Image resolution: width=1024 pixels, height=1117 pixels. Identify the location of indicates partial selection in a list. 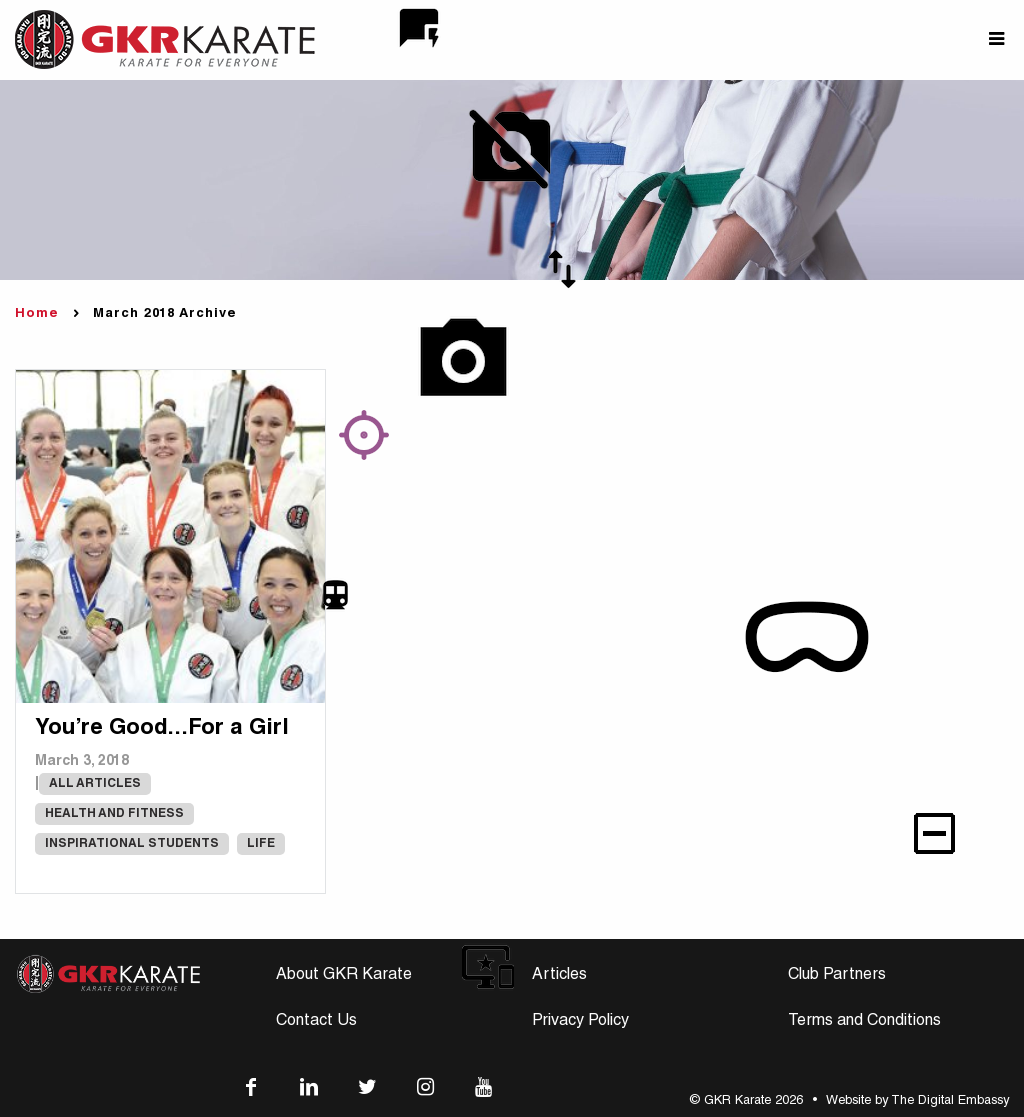
(934, 833).